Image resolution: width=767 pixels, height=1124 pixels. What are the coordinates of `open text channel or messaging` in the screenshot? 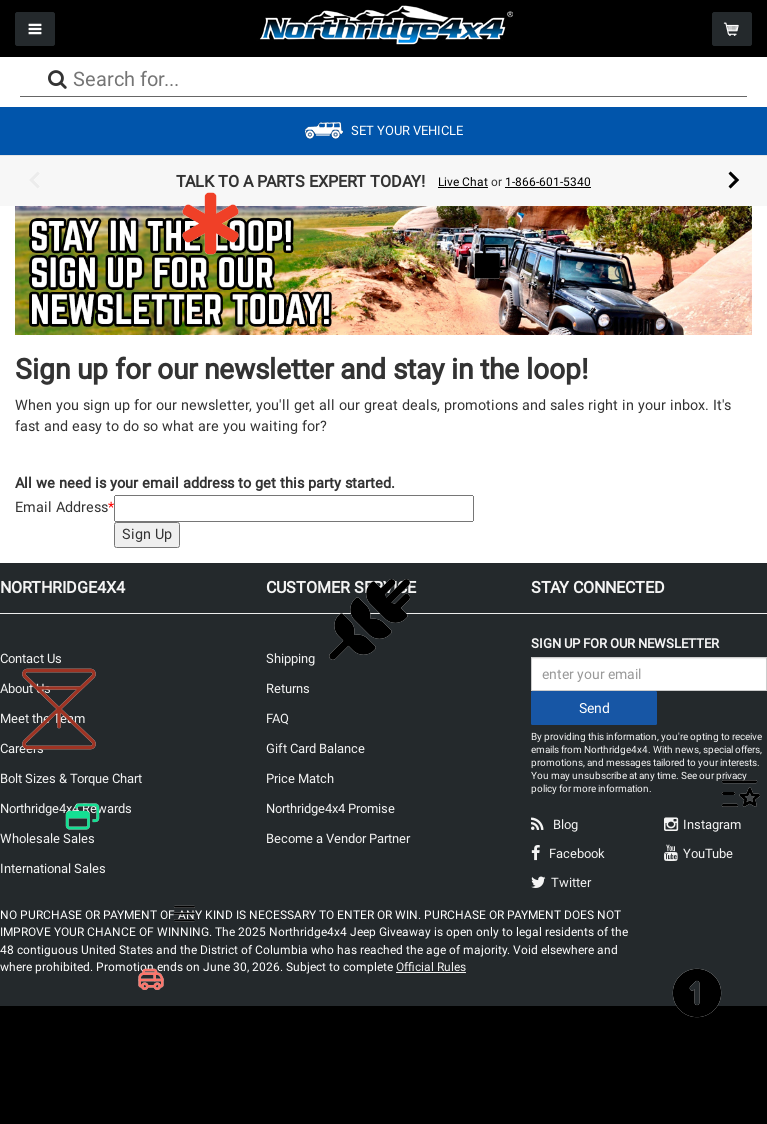 It's located at (184, 913).